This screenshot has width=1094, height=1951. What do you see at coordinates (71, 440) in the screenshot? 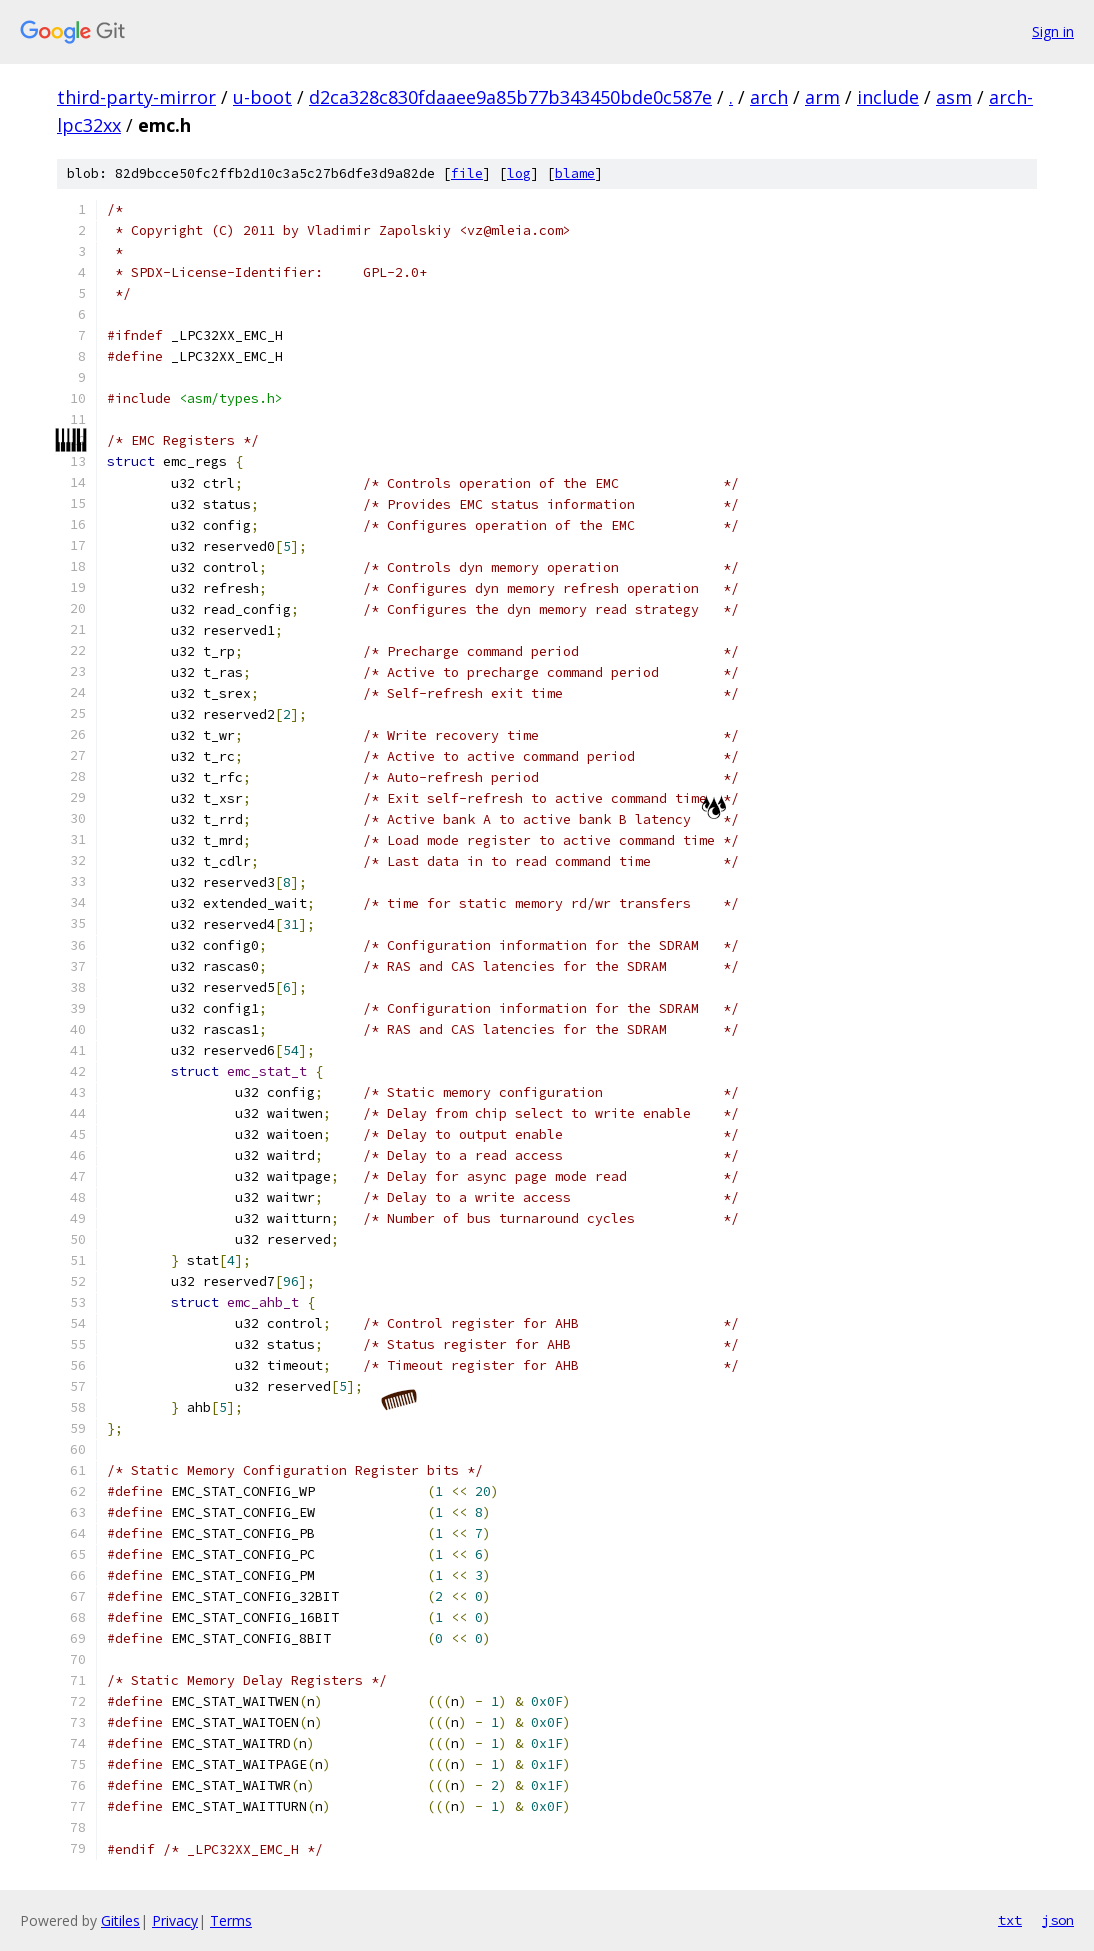
I see `open piano or keyboard instrument` at bounding box center [71, 440].